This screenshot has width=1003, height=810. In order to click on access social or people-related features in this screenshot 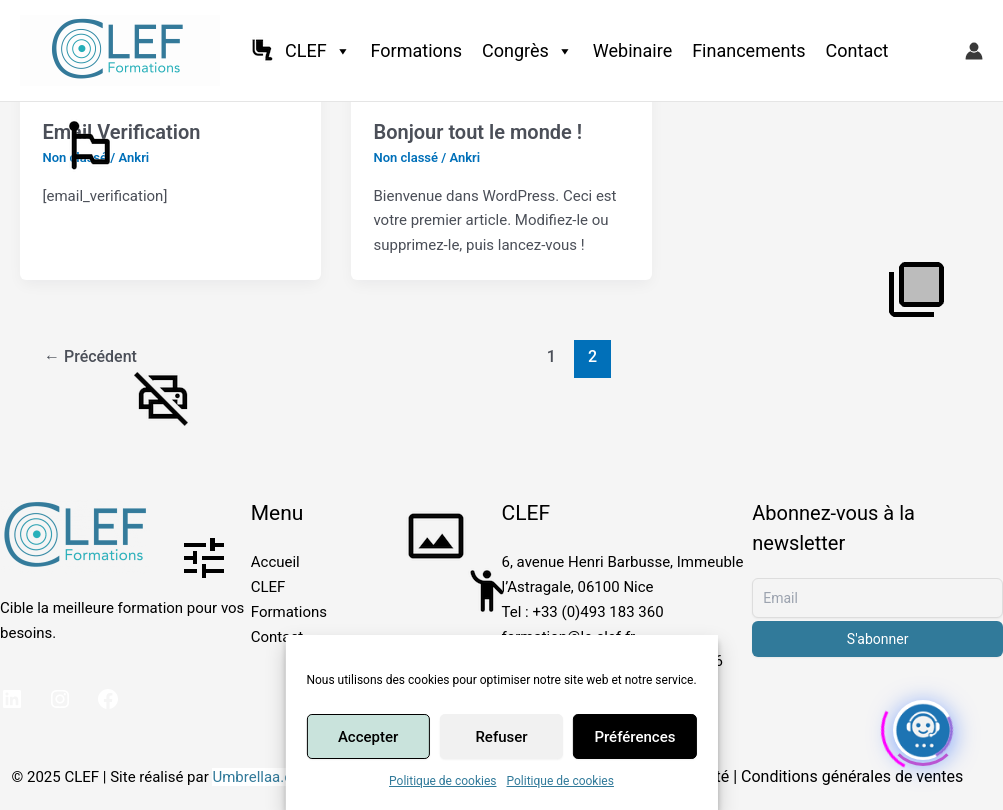, I will do `click(487, 591)`.